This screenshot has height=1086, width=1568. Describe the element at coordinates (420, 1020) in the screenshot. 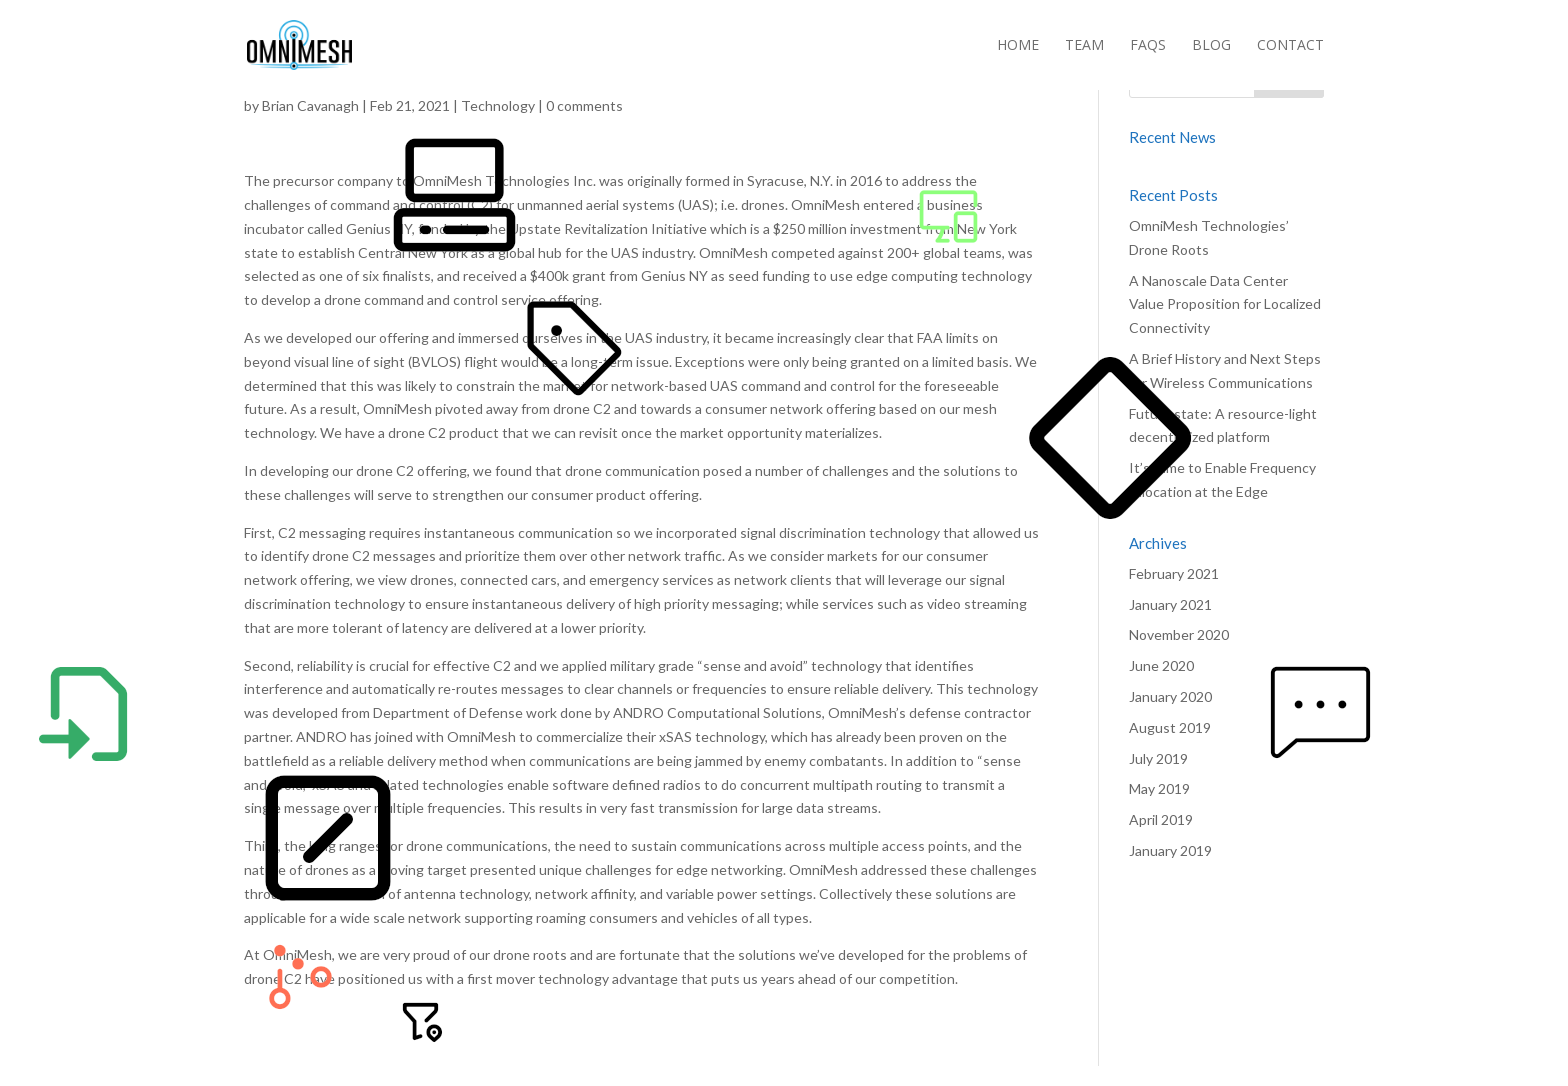

I see `pin or save current filter settings` at that location.